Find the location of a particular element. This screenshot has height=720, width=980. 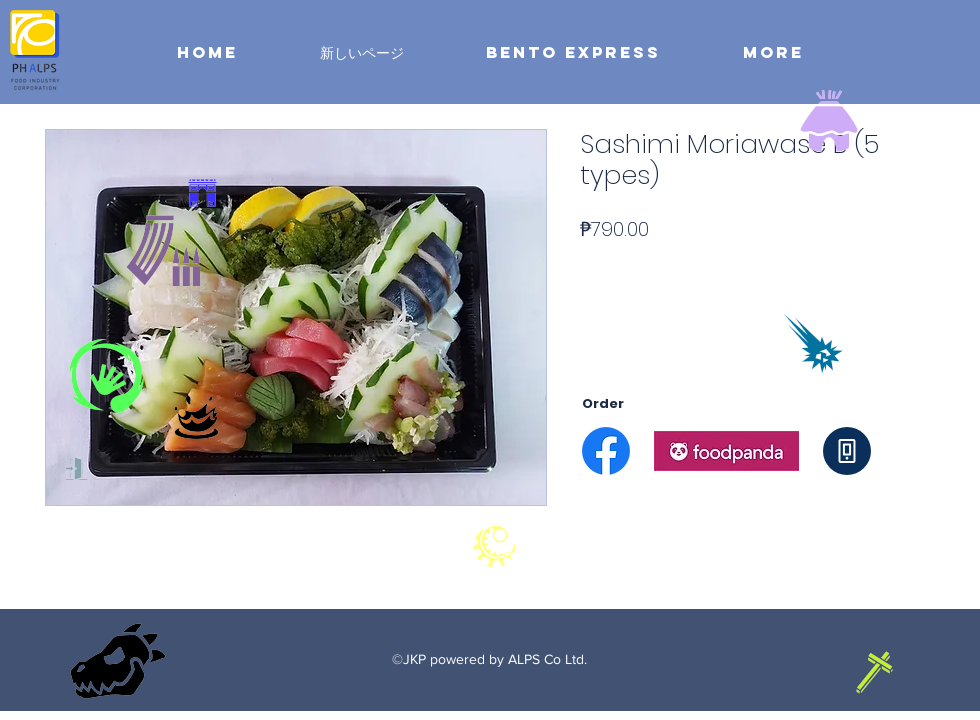

select a hut or shelter in-game is located at coordinates (829, 121).